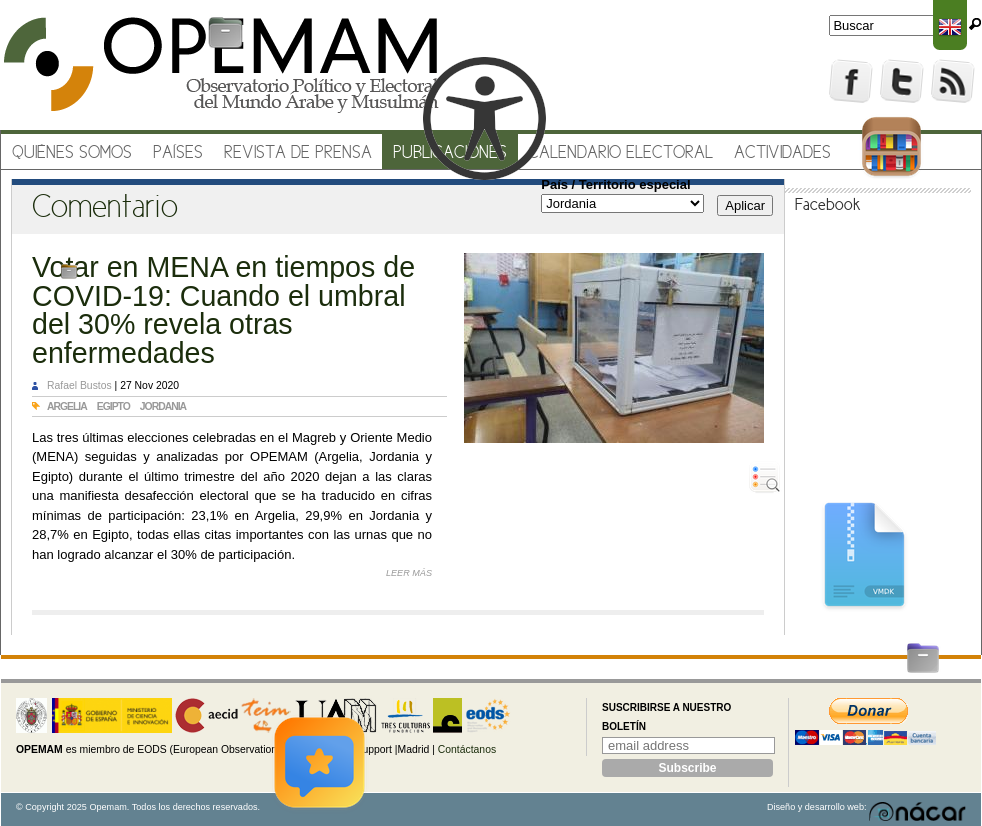  Describe the element at coordinates (864, 556) in the screenshot. I see `a VirtualBox virtual machine disk file` at that location.